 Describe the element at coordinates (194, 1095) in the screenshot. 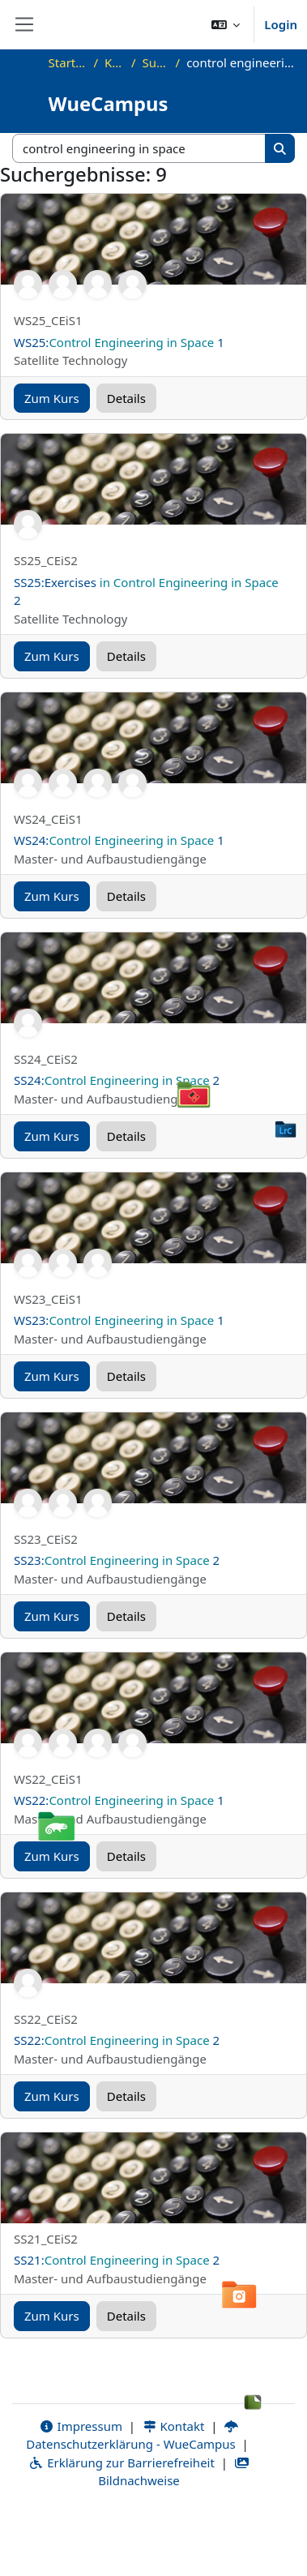

I see `open melonDS emulator files folder` at that location.